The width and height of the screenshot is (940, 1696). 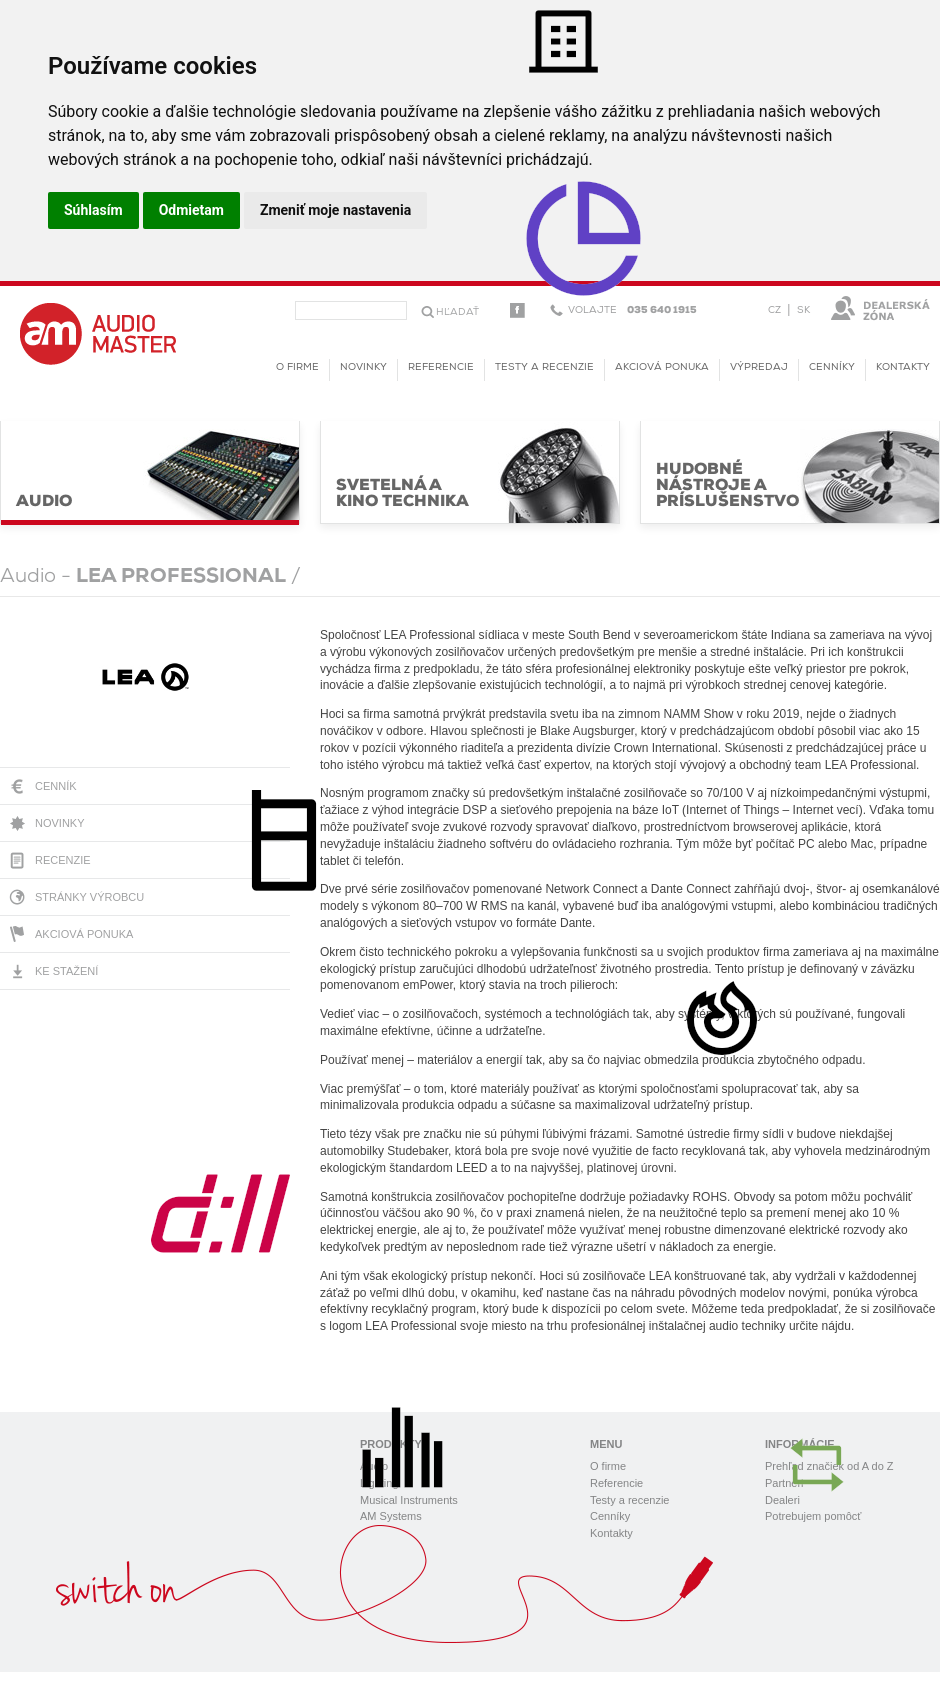 What do you see at coordinates (404, 1449) in the screenshot?
I see `view grouped bar chart data` at bounding box center [404, 1449].